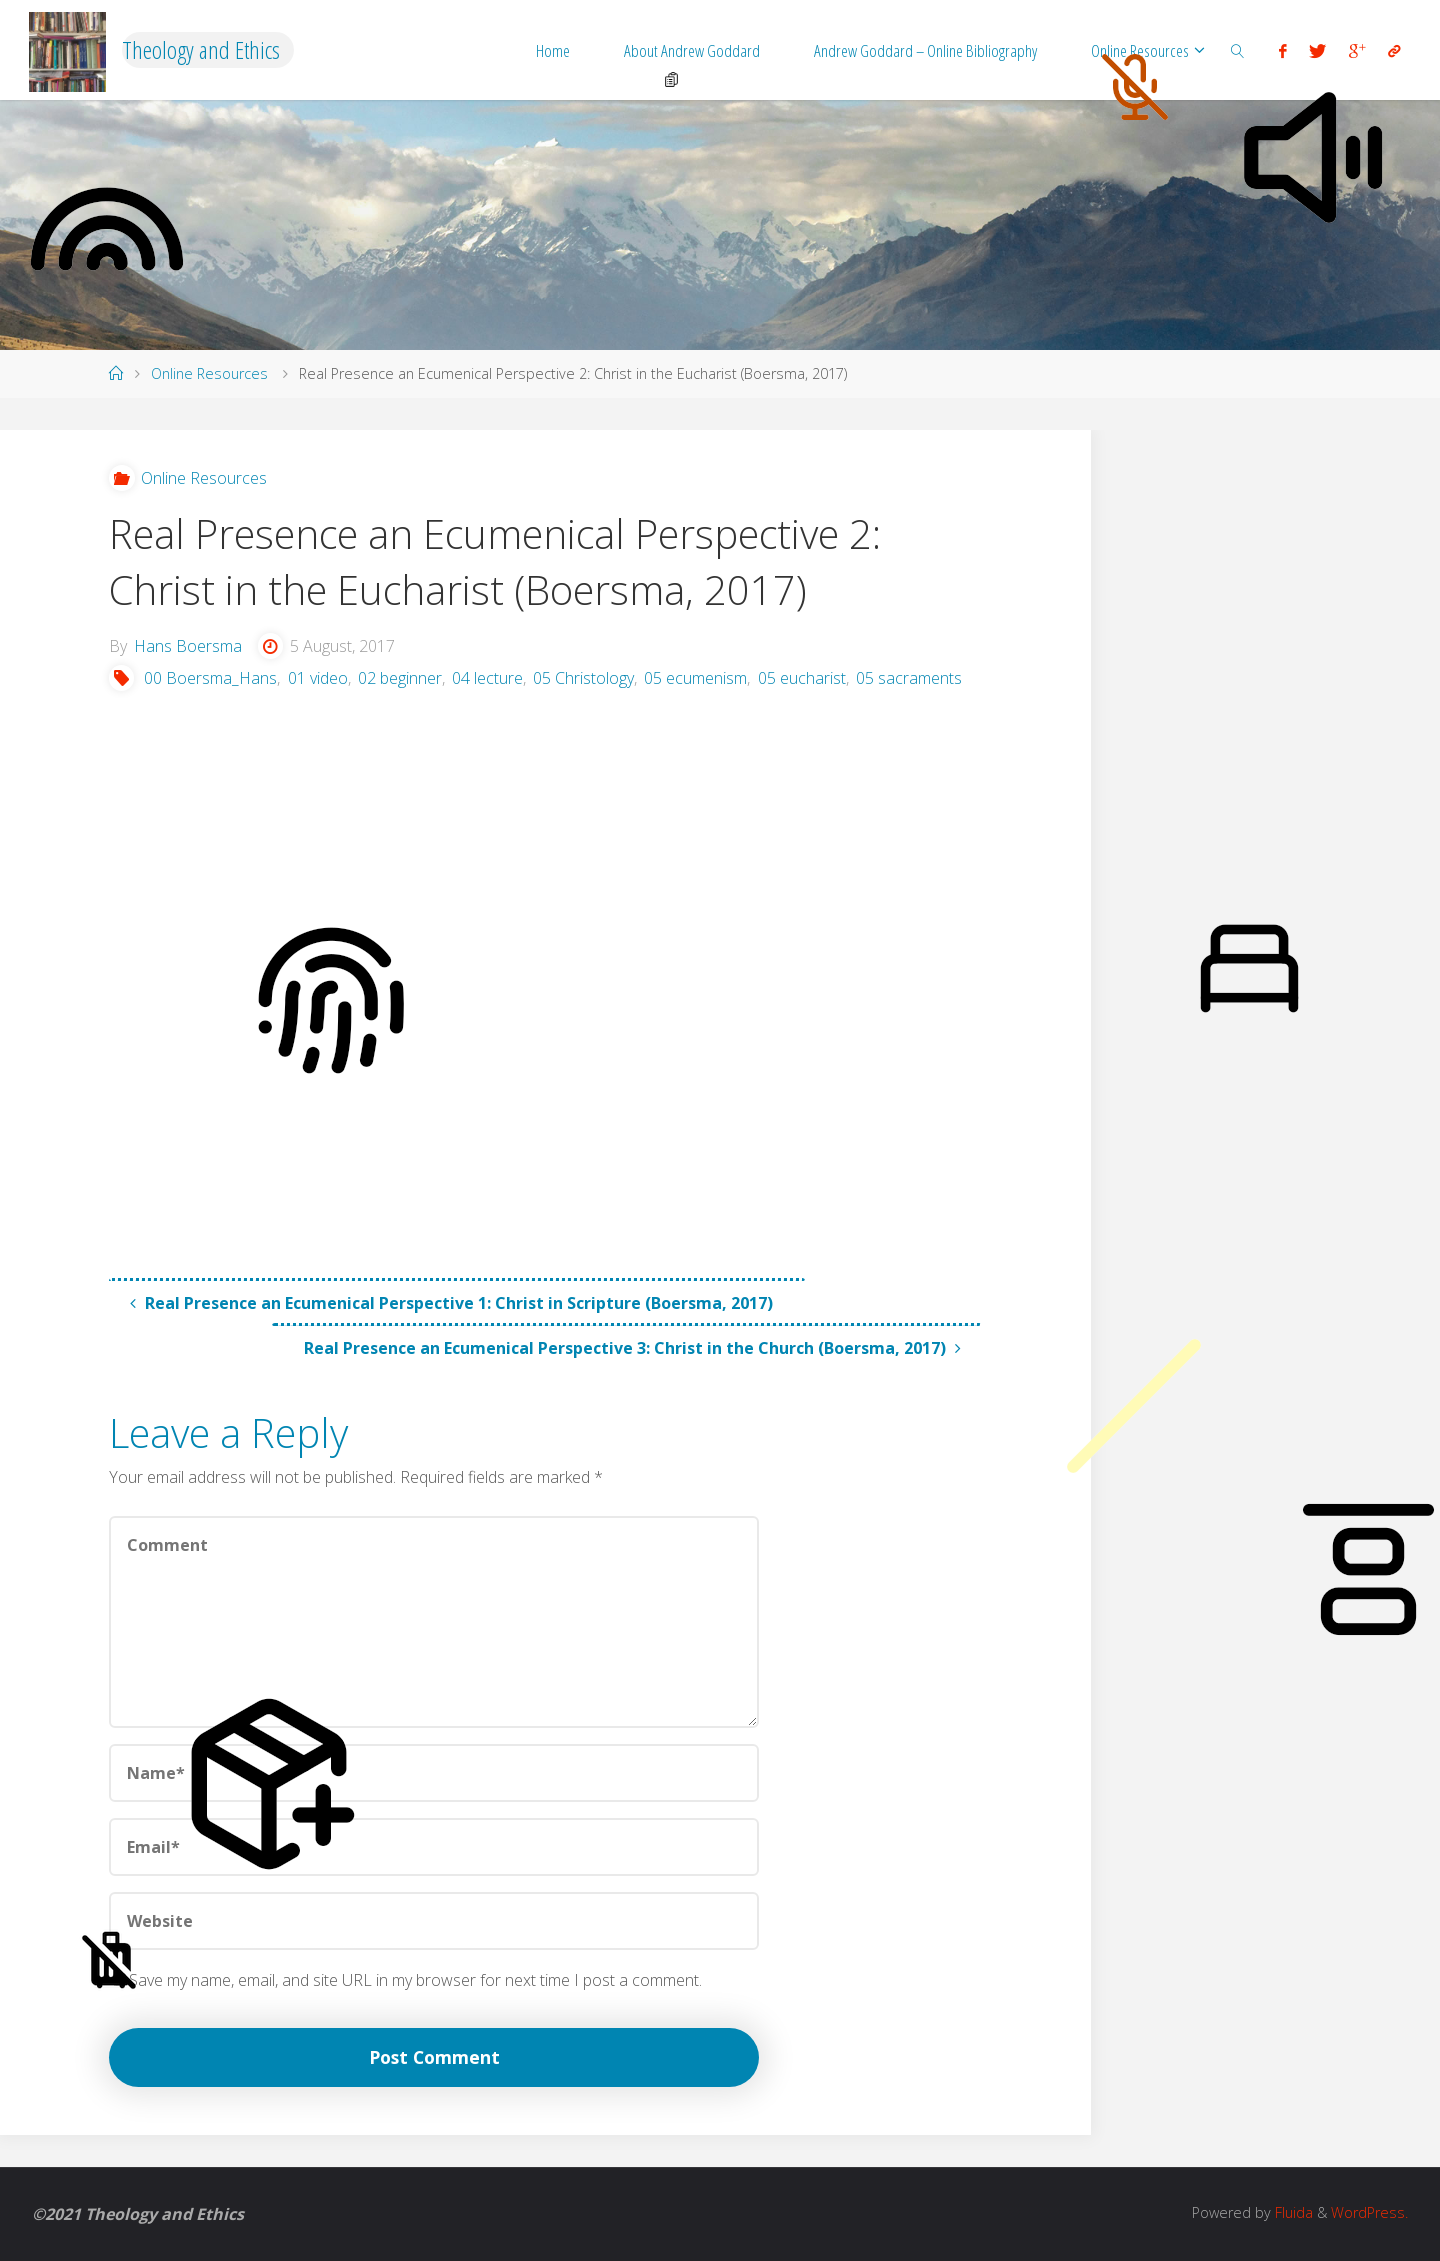 Image resolution: width=1440 pixels, height=2261 pixels. Describe the element at coordinates (1135, 87) in the screenshot. I see `mute your microphone` at that location.